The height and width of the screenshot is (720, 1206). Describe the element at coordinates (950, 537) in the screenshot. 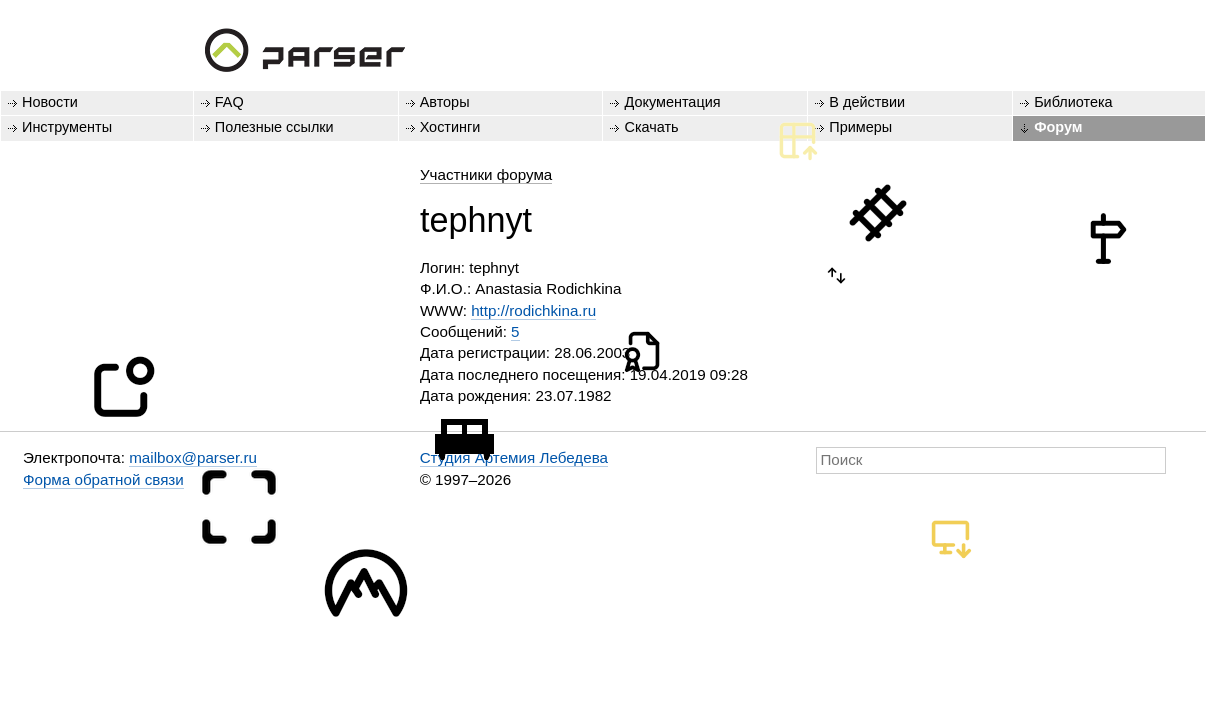

I see `download to desktop computer` at that location.